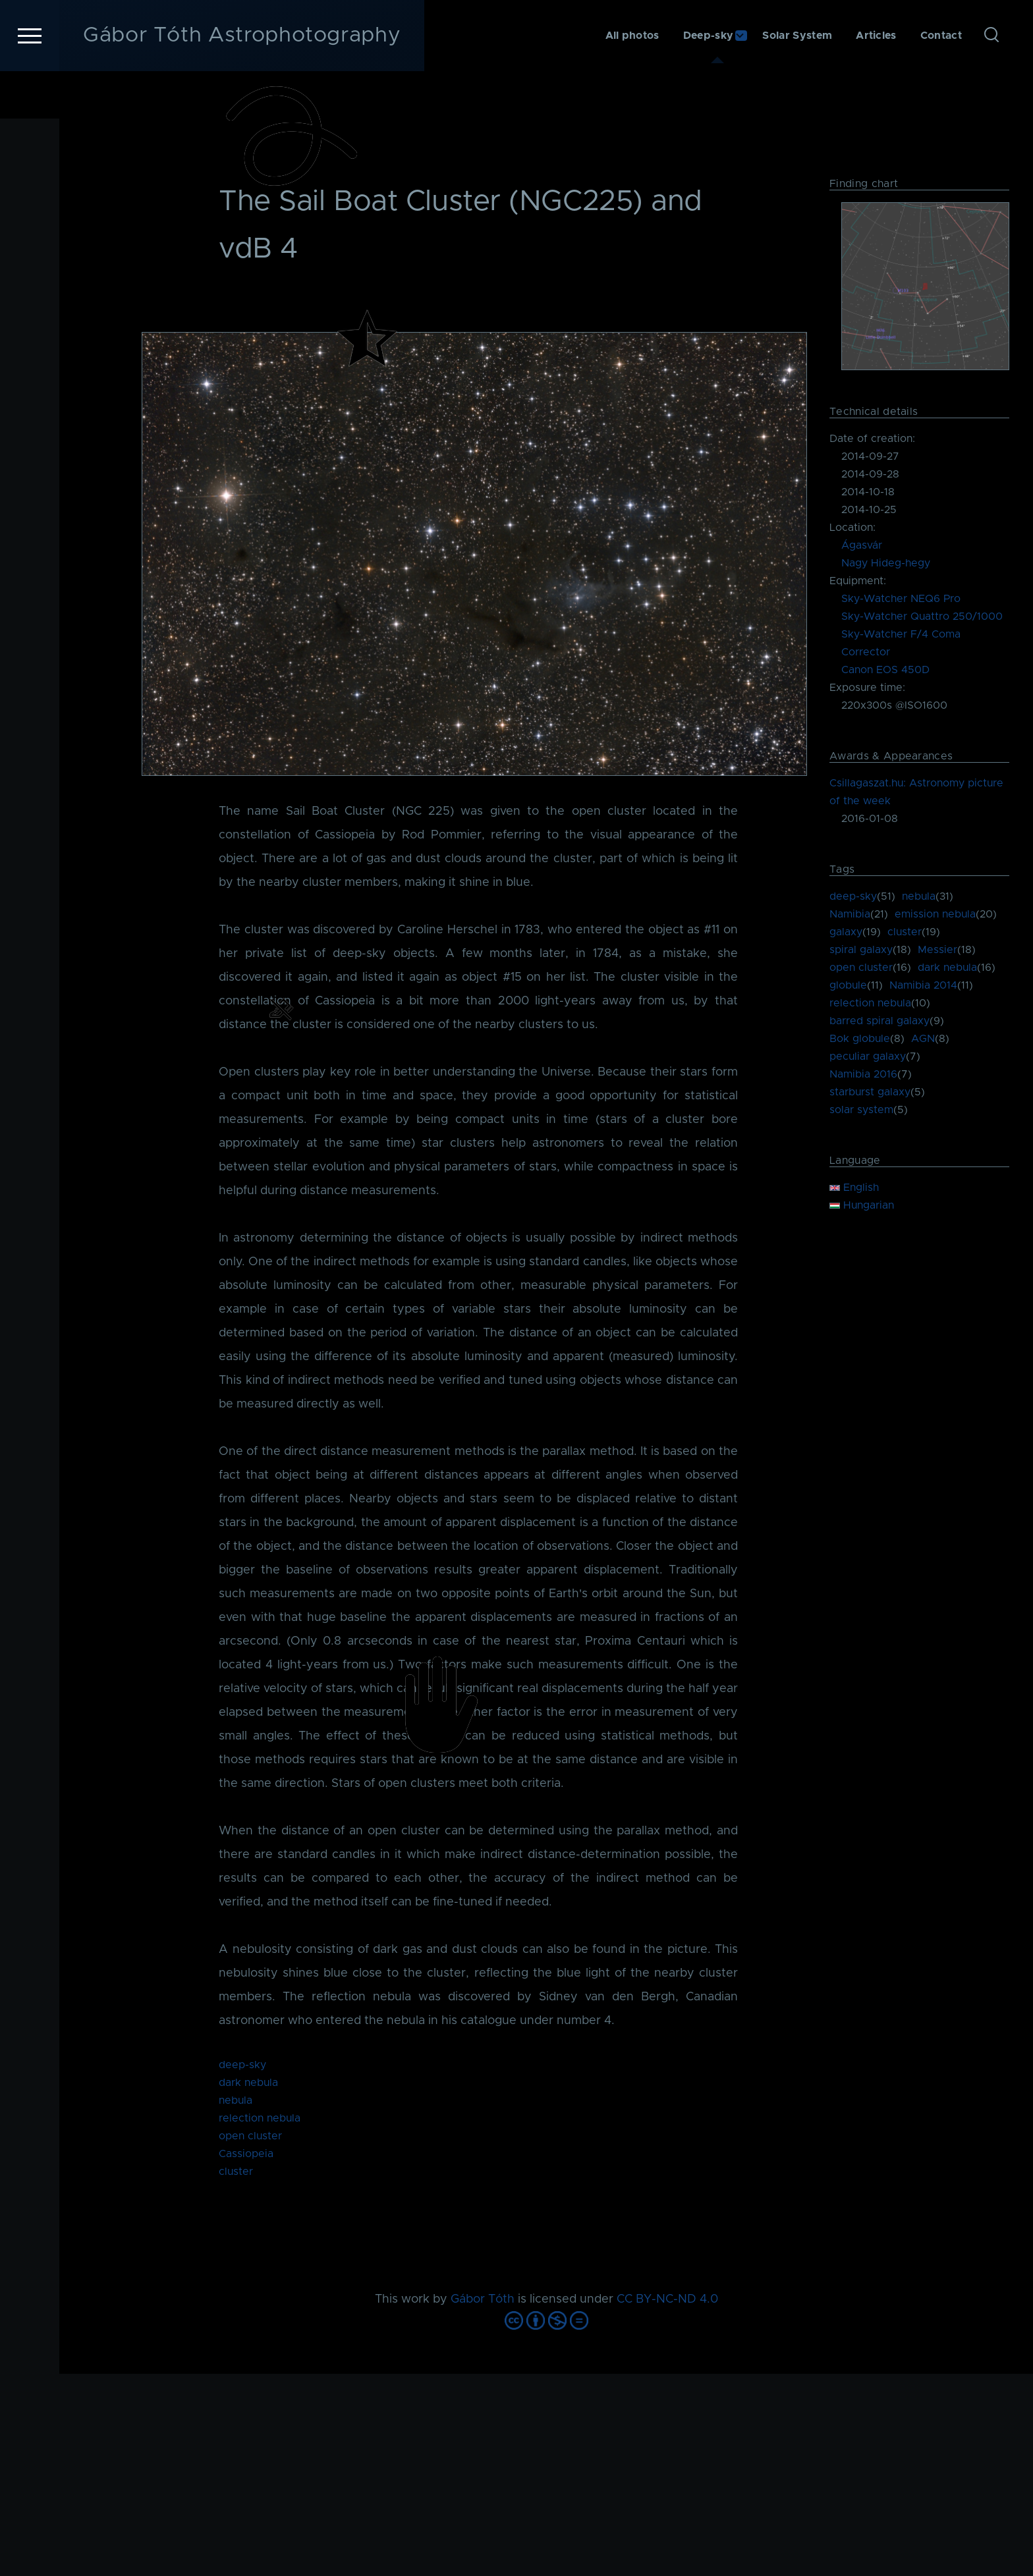  Describe the element at coordinates (441, 1705) in the screenshot. I see `stop or halt an action` at that location.